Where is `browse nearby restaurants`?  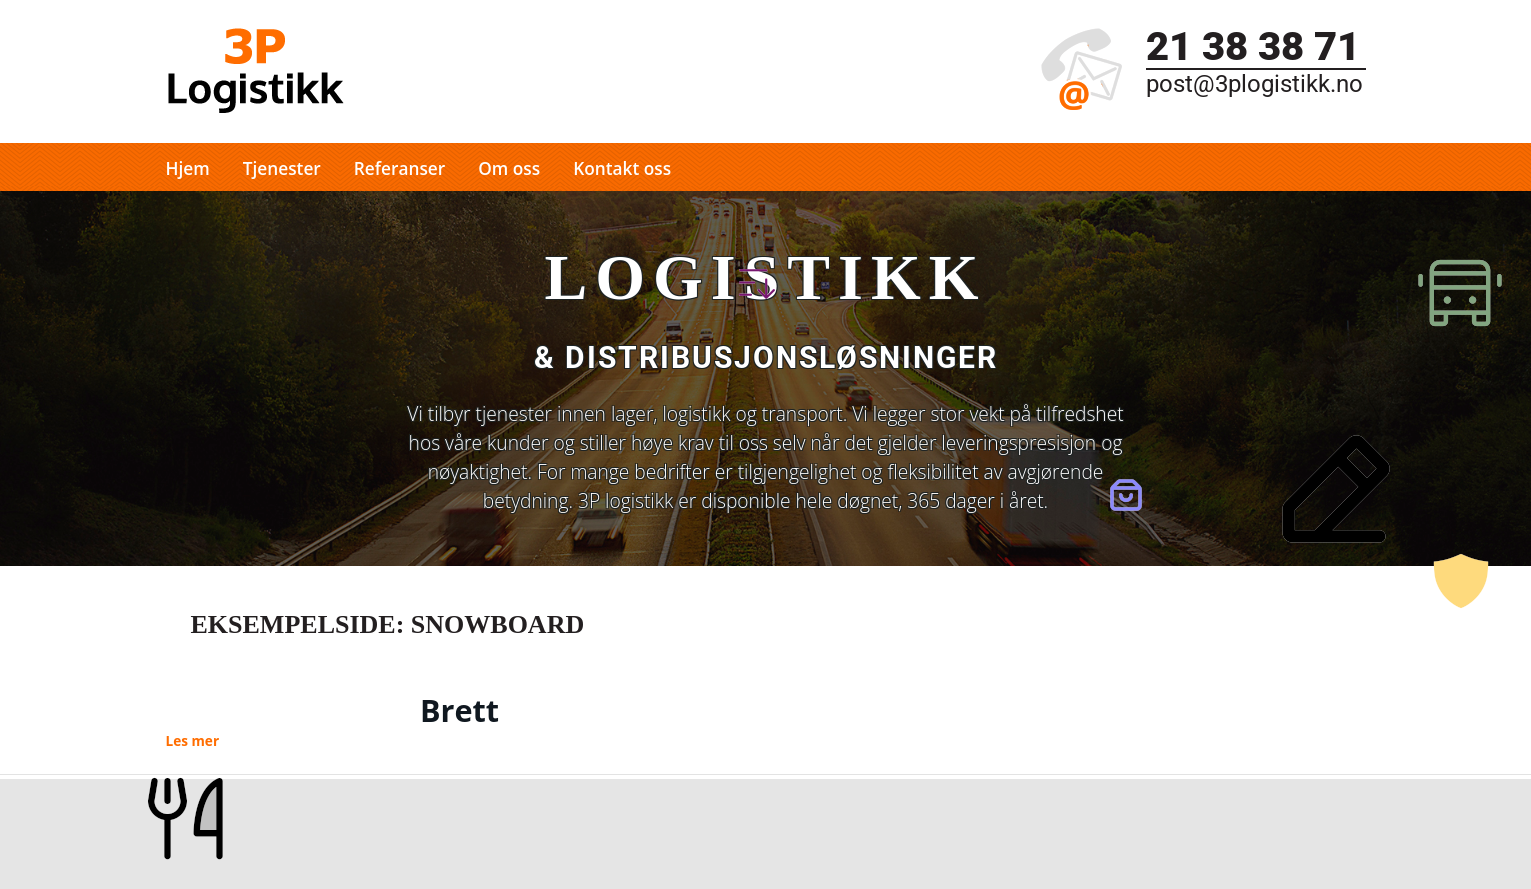 browse nearby restaurants is located at coordinates (187, 817).